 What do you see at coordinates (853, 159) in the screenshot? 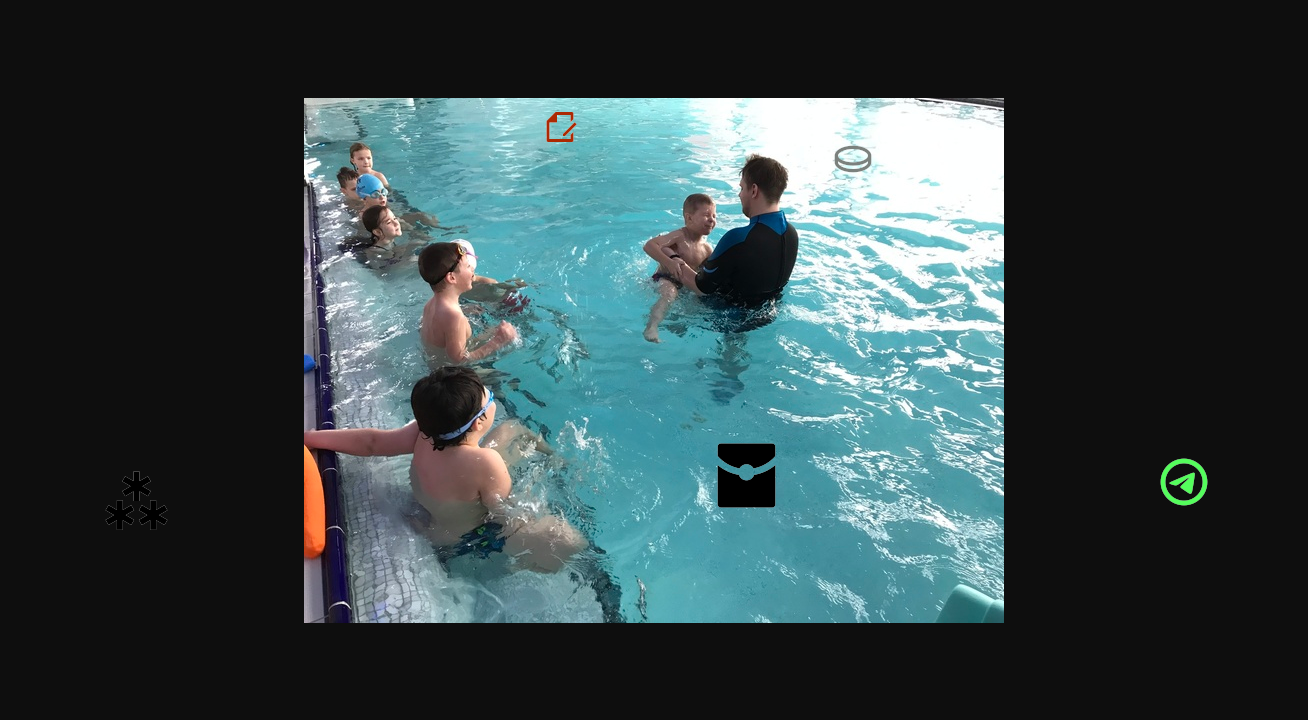
I see `view your coin balance or currency` at bounding box center [853, 159].